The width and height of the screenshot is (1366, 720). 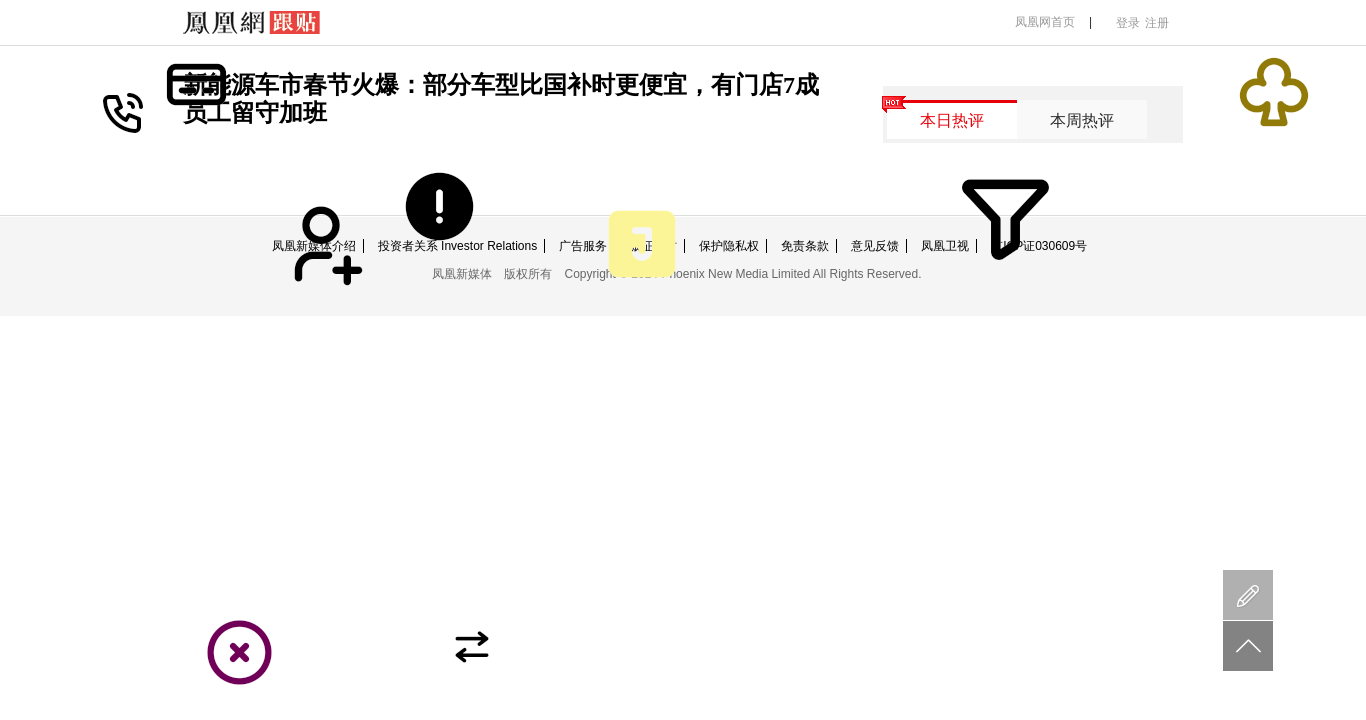 I want to click on add a new contact or friend, so click(x=321, y=244).